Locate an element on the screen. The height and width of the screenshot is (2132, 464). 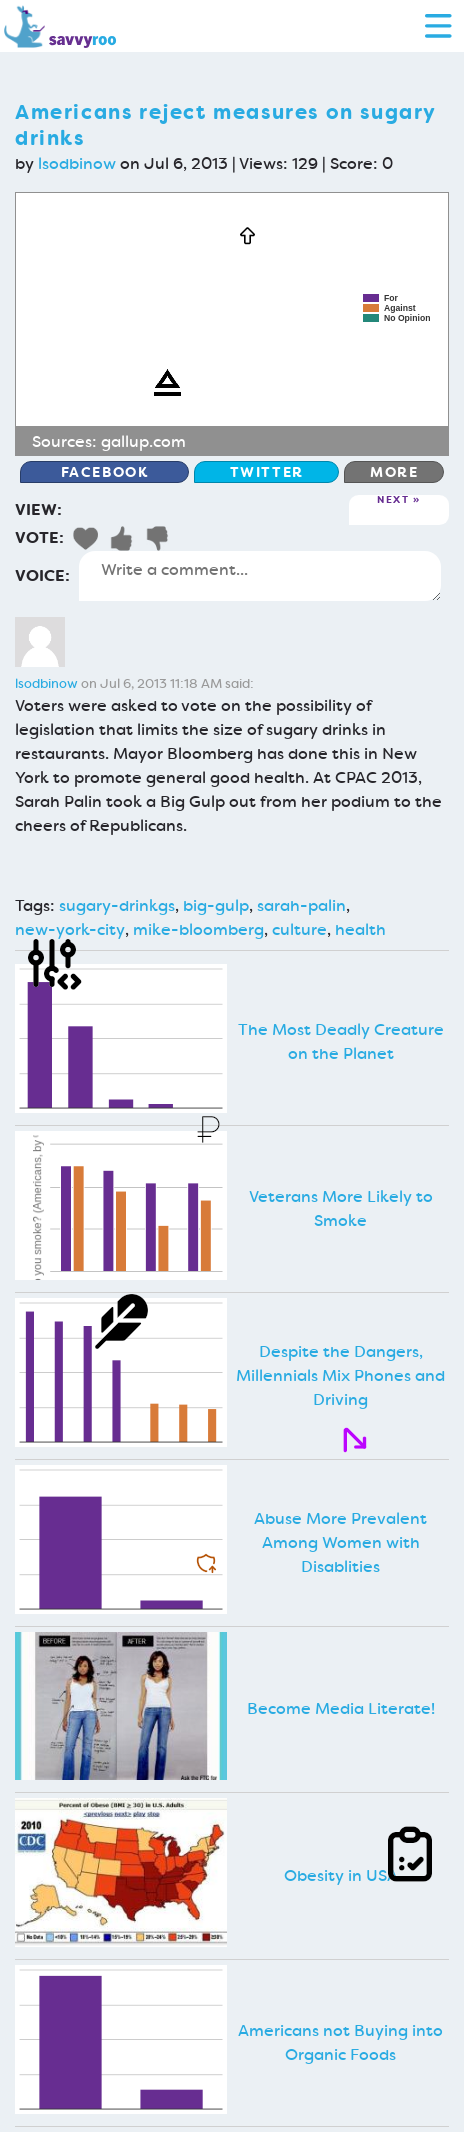
compose a new post or message is located at coordinates (119, 1322).